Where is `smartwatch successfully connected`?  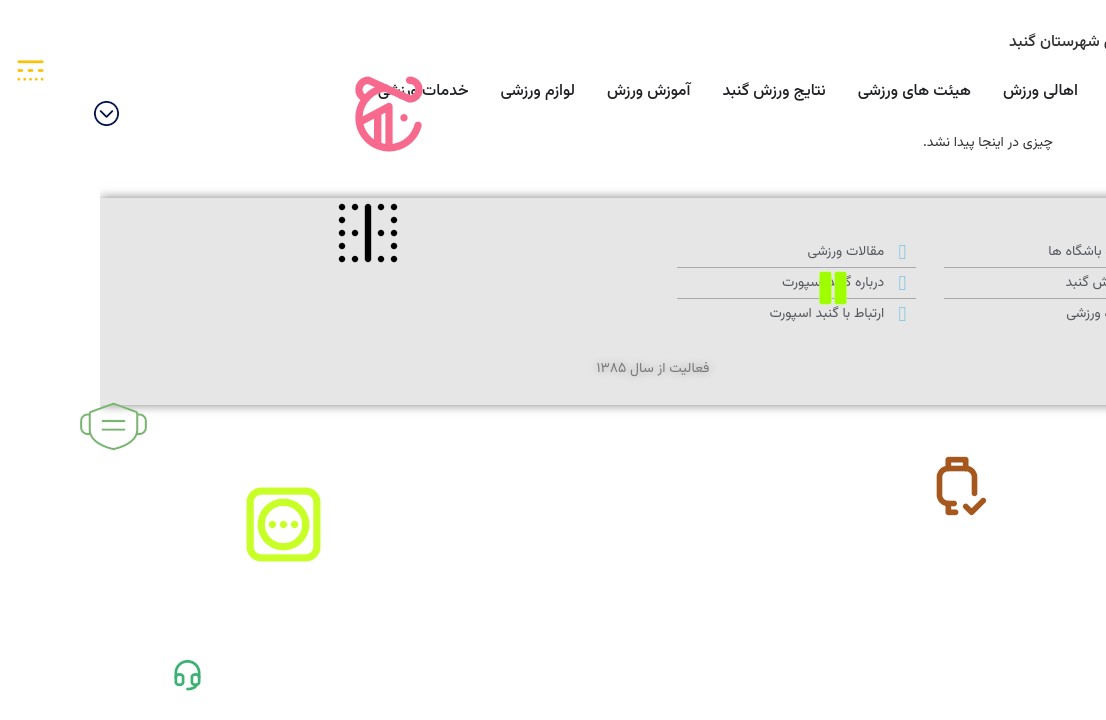 smartwatch successfully connected is located at coordinates (957, 486).